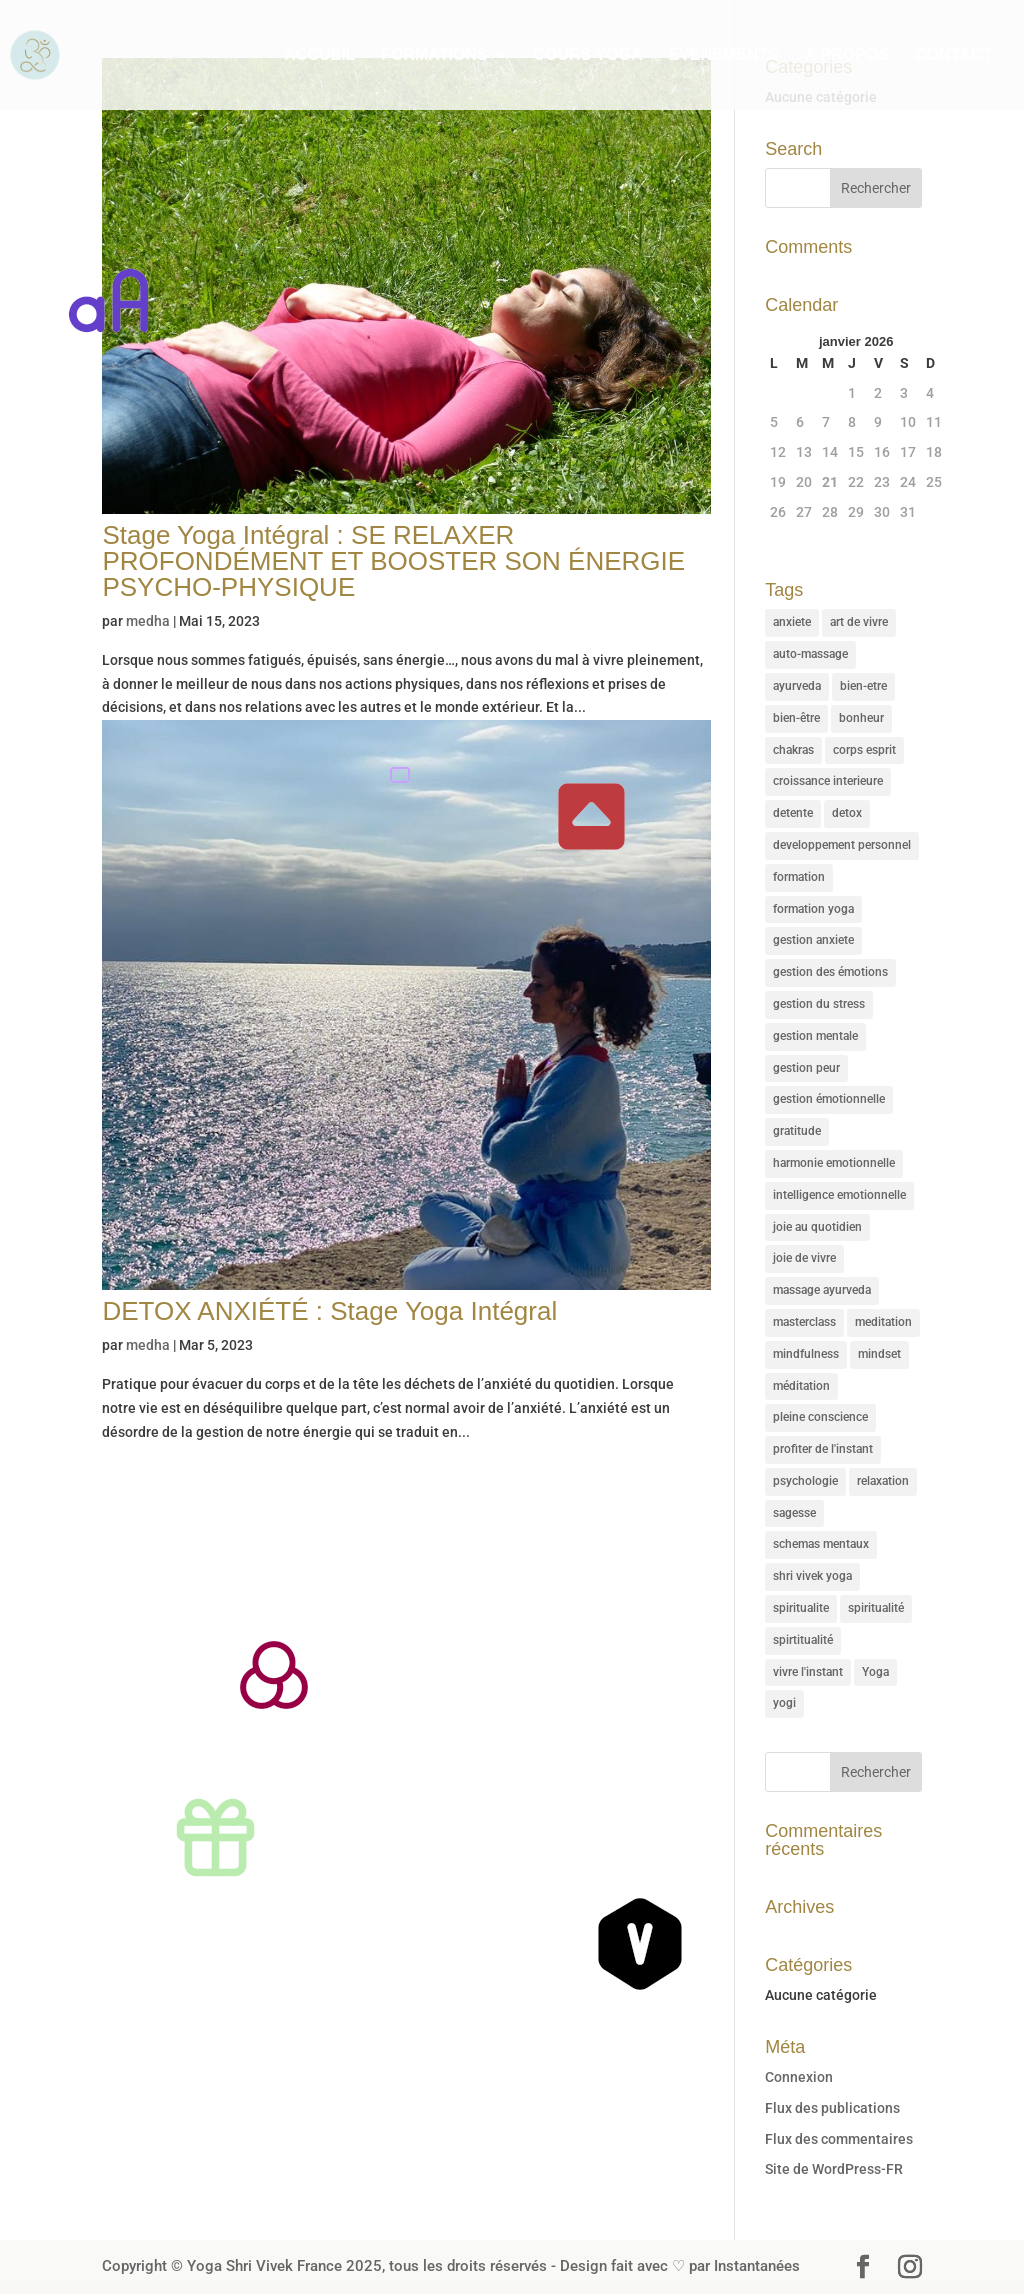 The height and width of the screenshot is (2294, 1024). What do you see at coordinates (274, 1675) in the screenshot?
I see `adjust color filter settings` at bounding box center [274, 1675].